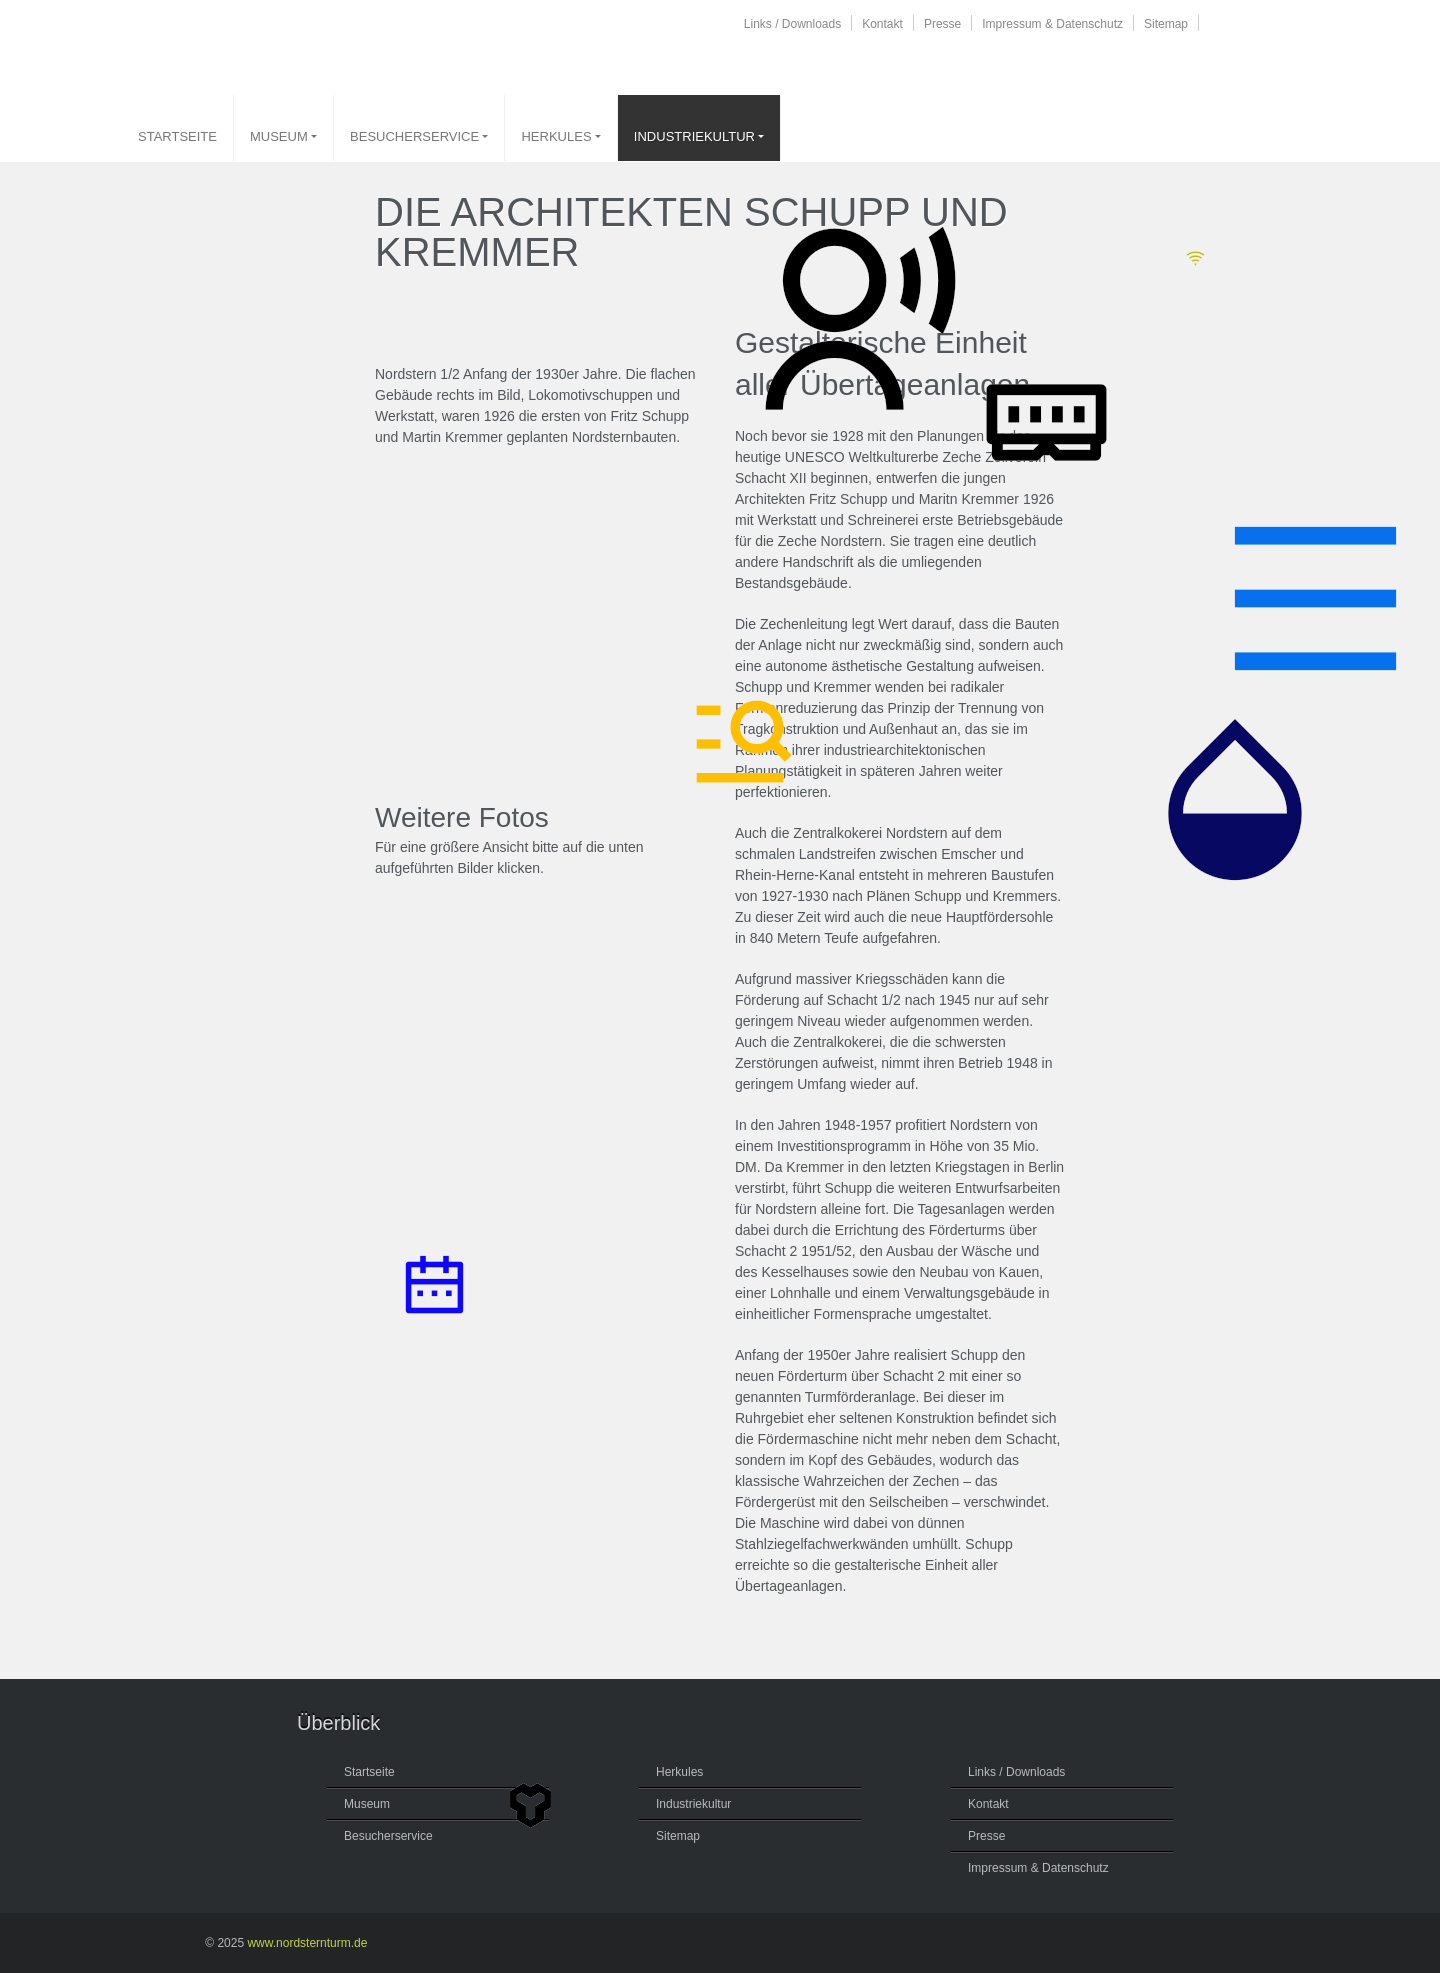 The width and height of the screenshot is (1440, 1973). What do you see at coordinates (1195, 258) in the screenshot?
I see `indicates wireless network connection status` at bounding box center [1195, 258].